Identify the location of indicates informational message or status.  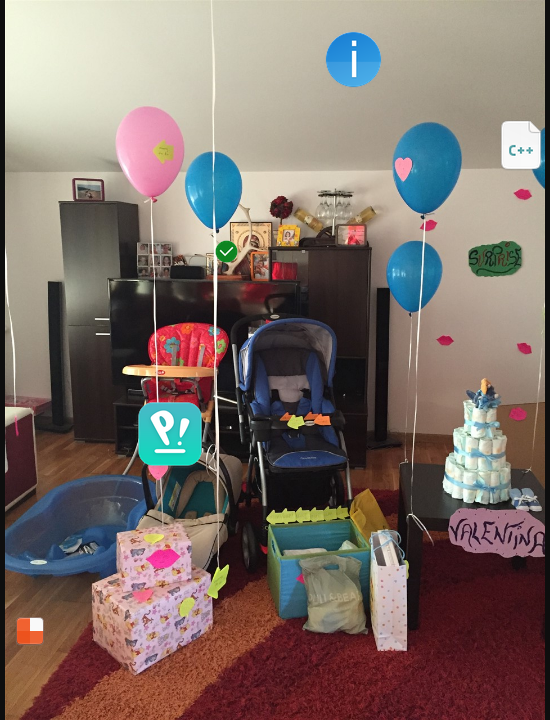
(353, 59).